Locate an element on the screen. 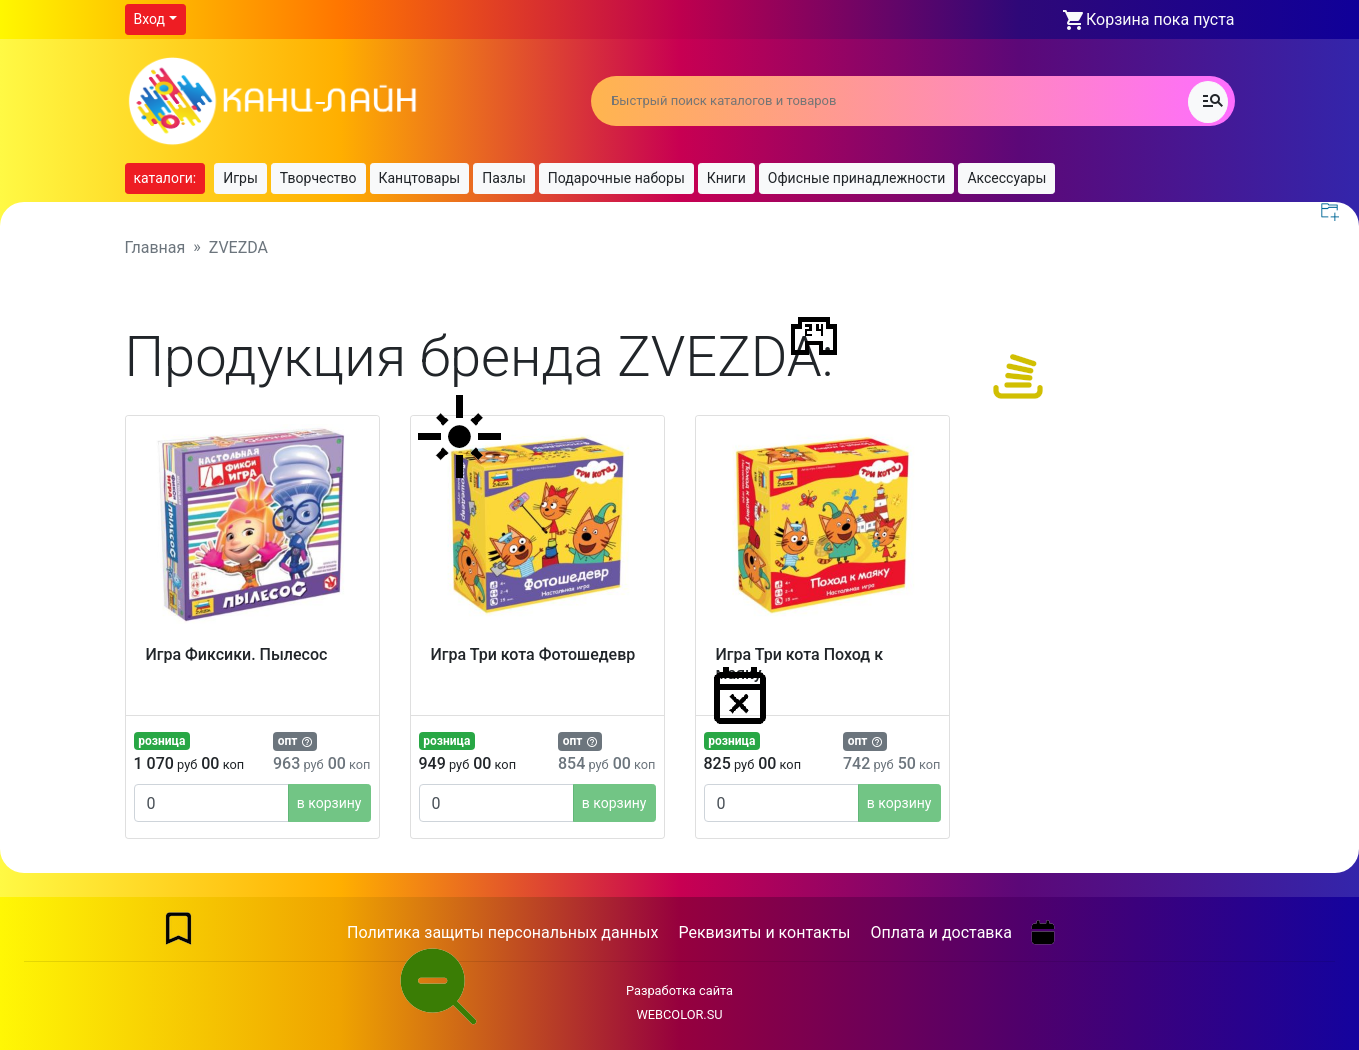 The image size is (1359, 1050). visit stack overflow for developer support is located at coordinates (1018, 374).